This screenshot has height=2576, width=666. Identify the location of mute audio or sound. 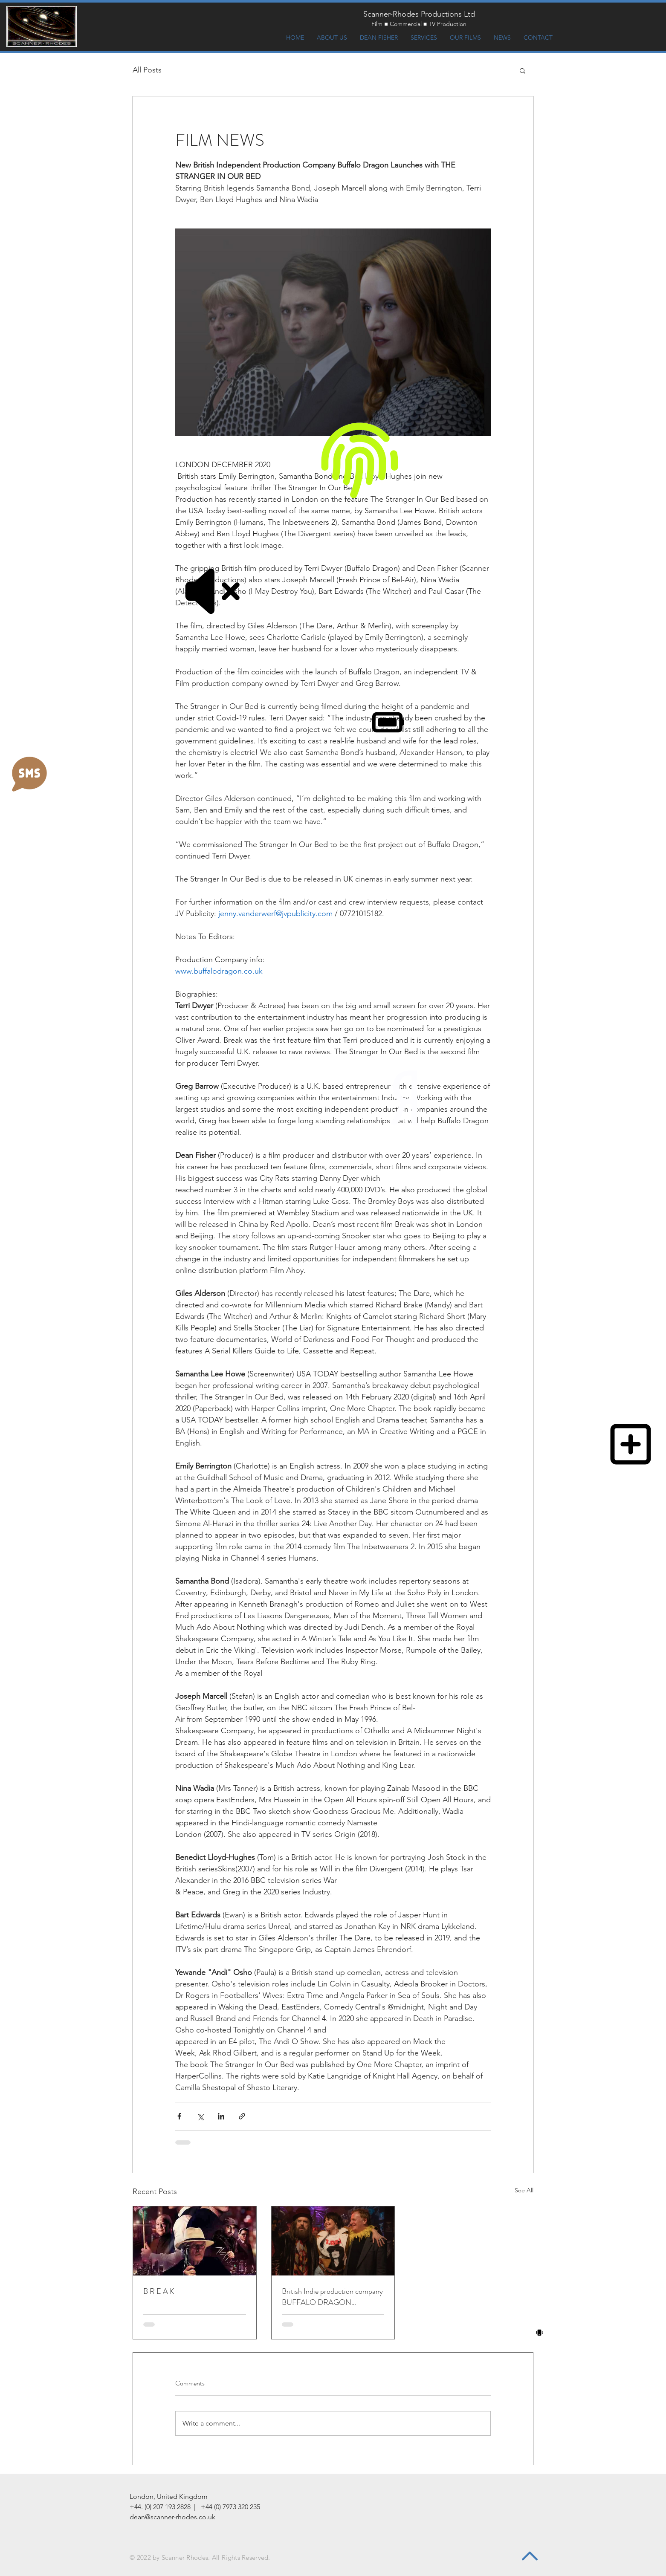
(214, 591).